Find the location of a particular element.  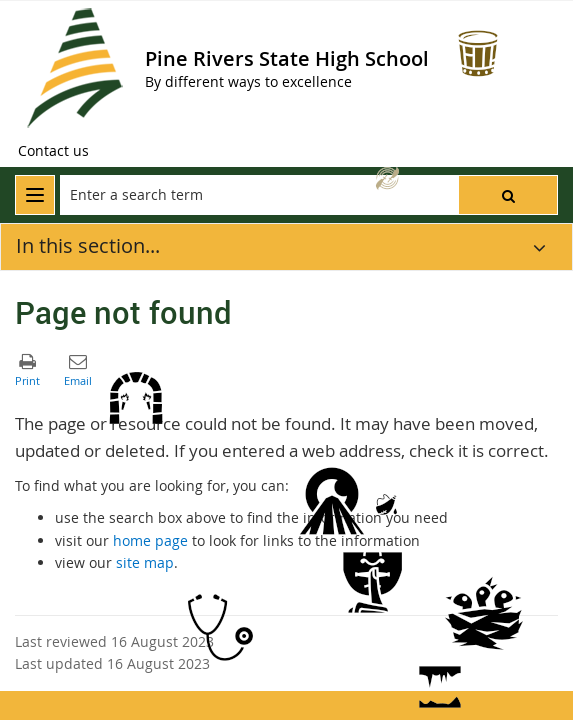

enter a cave or underground area in-game is located at coordinates (440, 687).